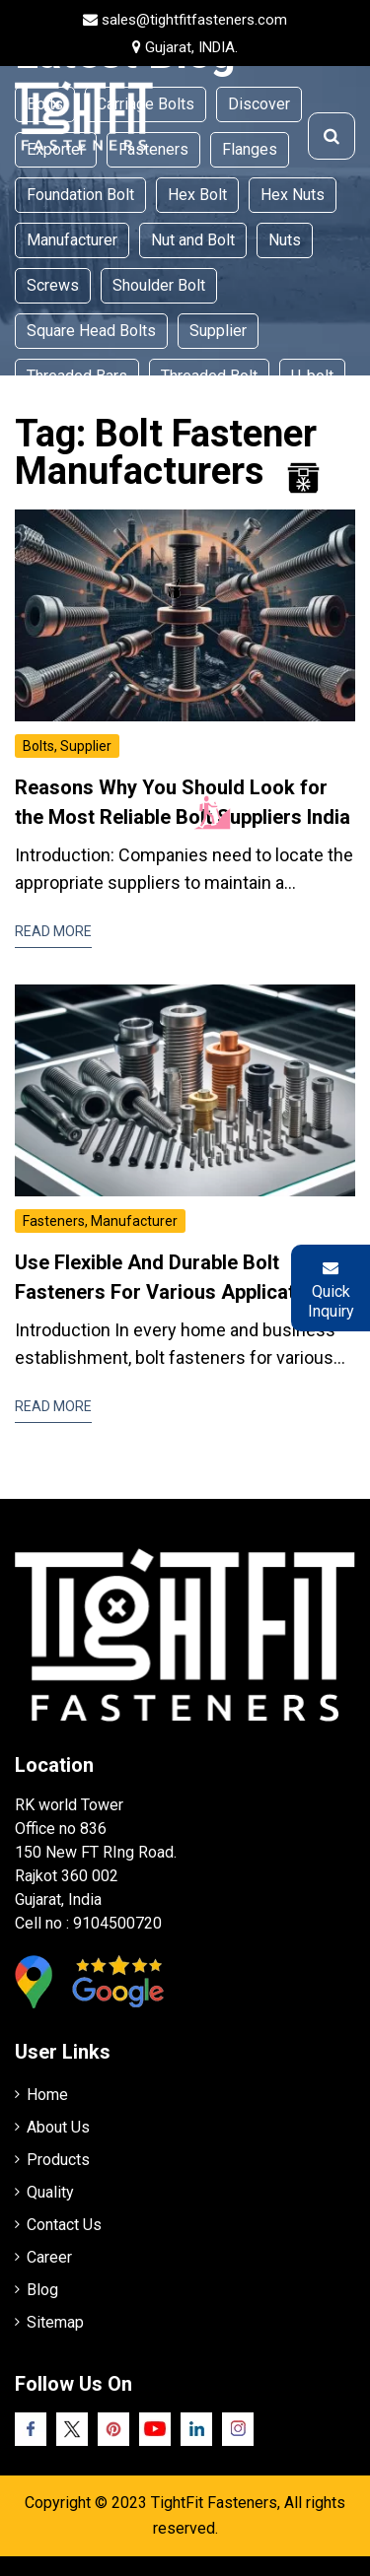  What do you see at coordinates (175, 588) in the screenshot?
I see `access honey or sweet reward items` at bounding box center [175, 588].